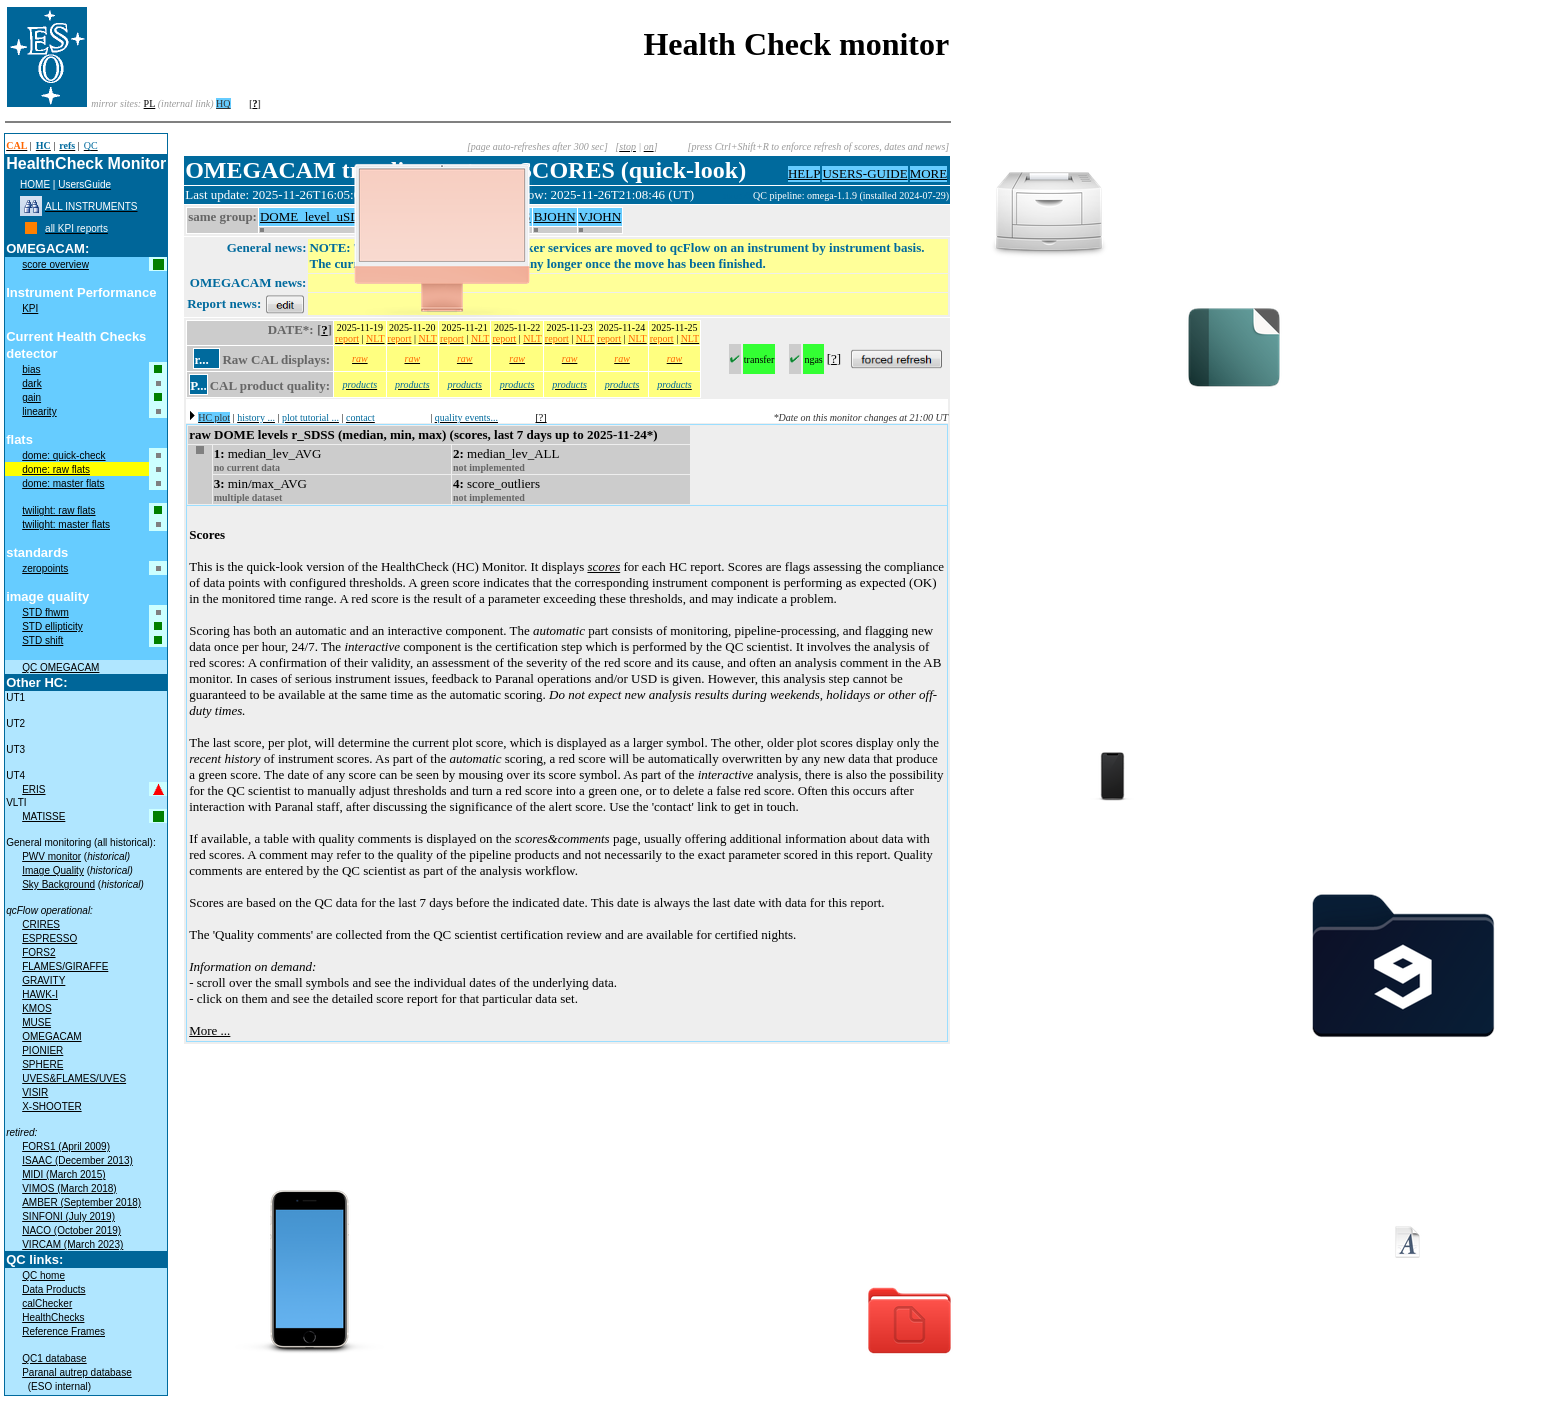 The width and height of the screenshot is (1568, 1405). Describe the element at coordinates (1234, 344) in the screenshot. I see `change desktop wallpaper settings` at that location.